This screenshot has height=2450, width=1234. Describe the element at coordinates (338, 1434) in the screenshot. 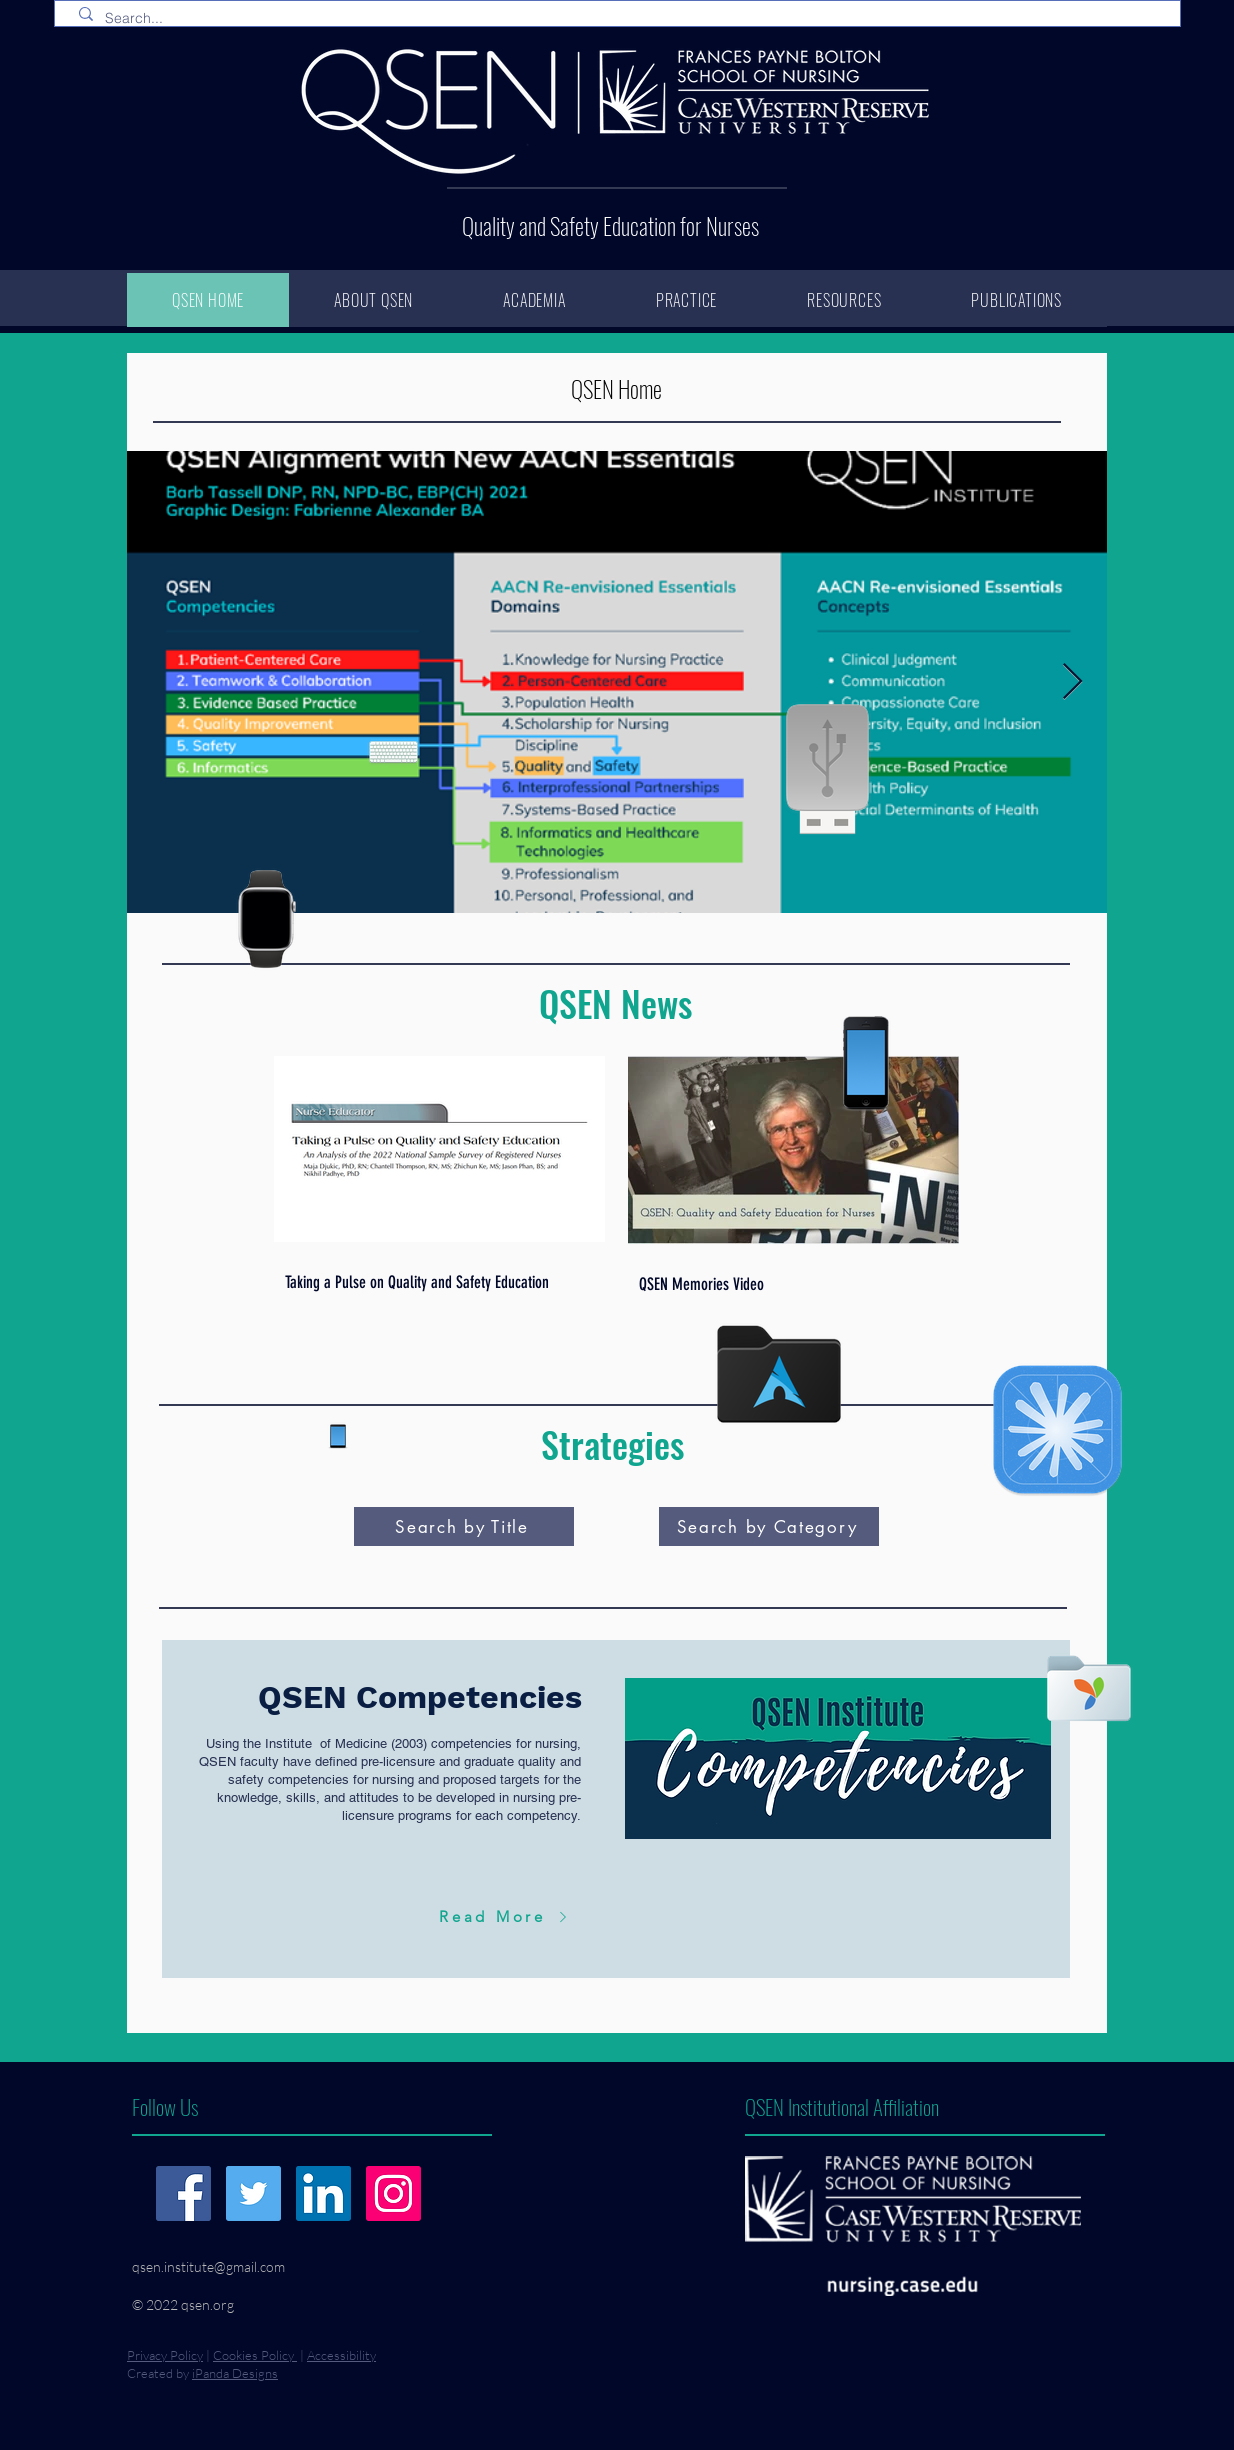

I see `iPad Mini 3 device icon in system settings` at that location.